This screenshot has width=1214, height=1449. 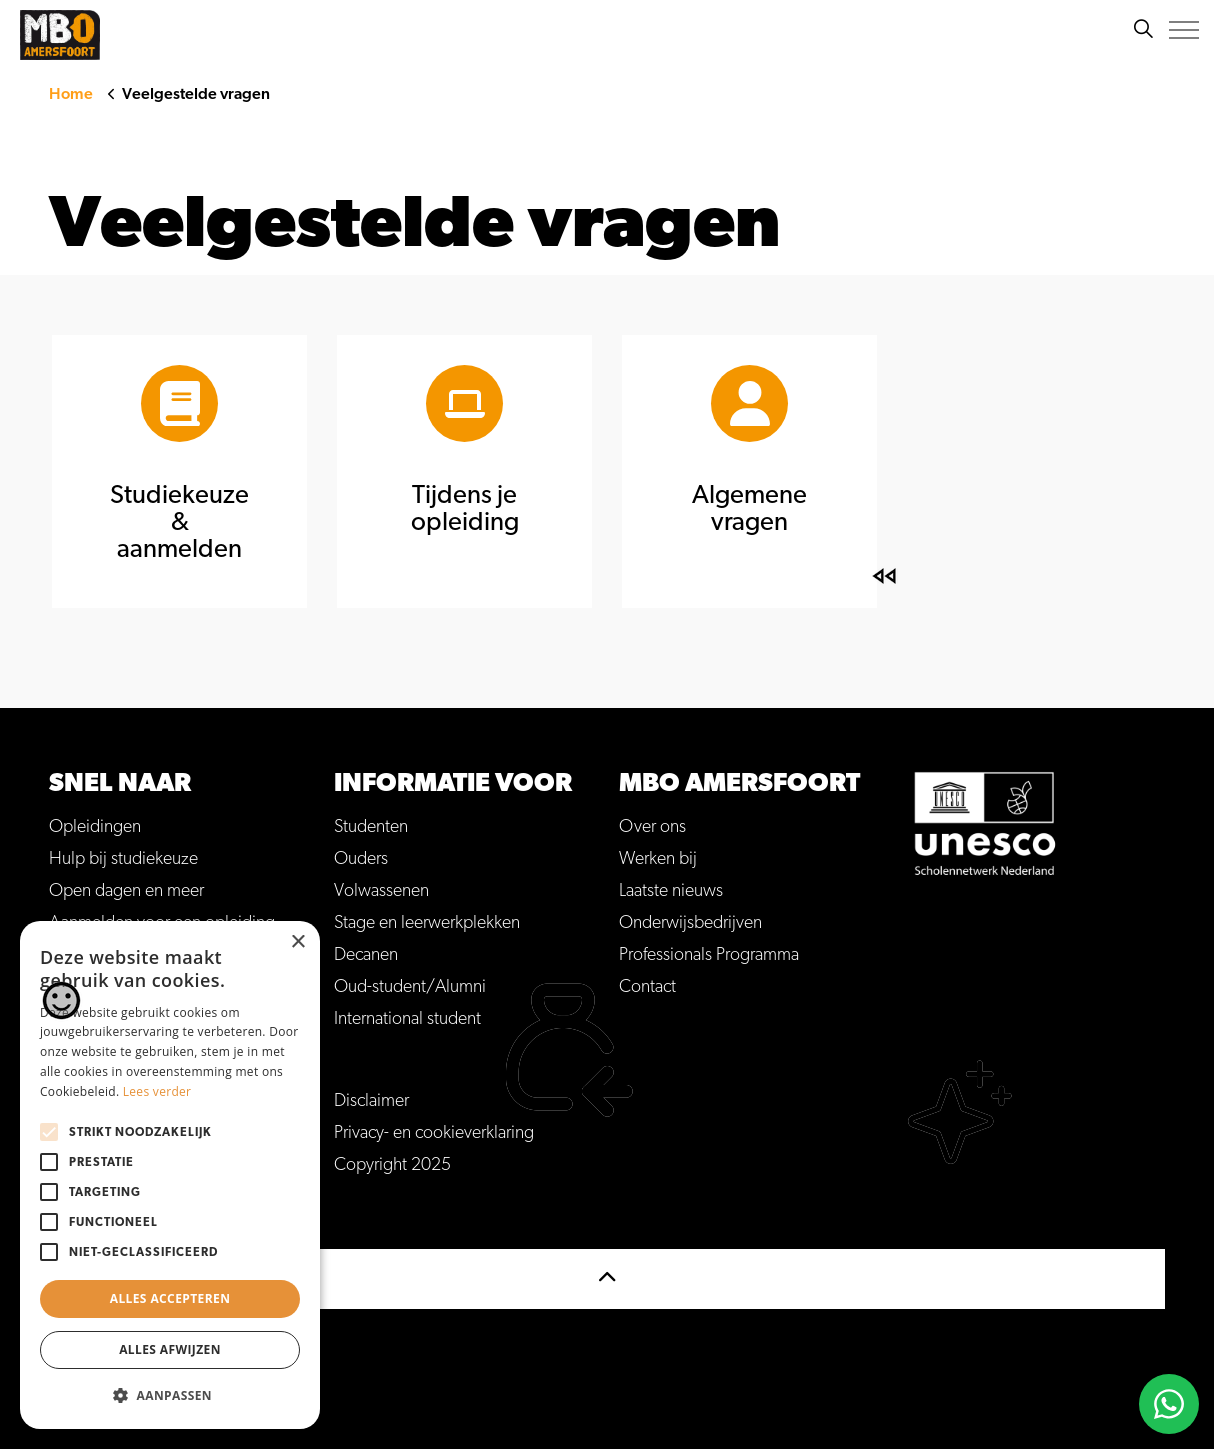 What do you see at coordinates (885, 576) in the screenshot?
I see `rewind media playback` at bounding box center [885, 576].